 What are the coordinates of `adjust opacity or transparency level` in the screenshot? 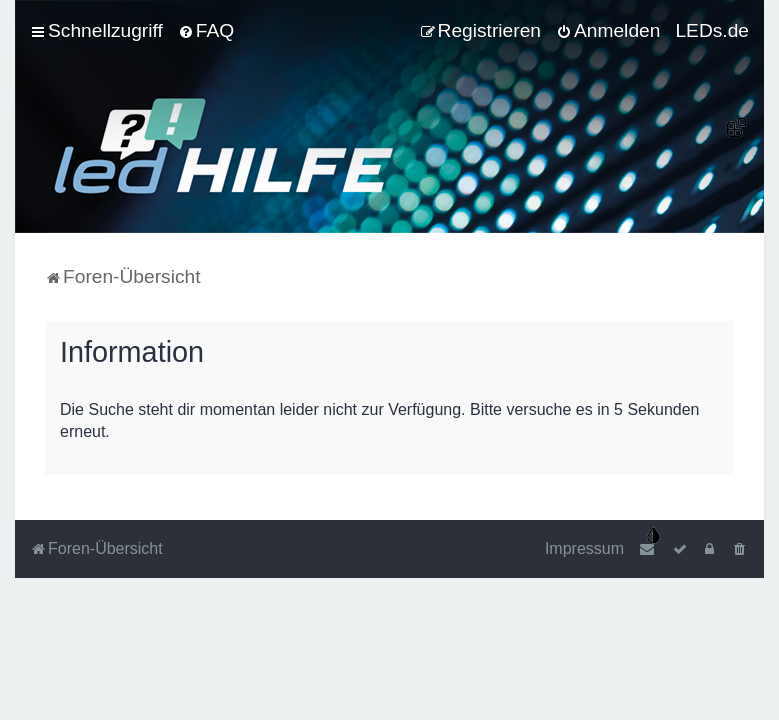 It's located at (653, 535).